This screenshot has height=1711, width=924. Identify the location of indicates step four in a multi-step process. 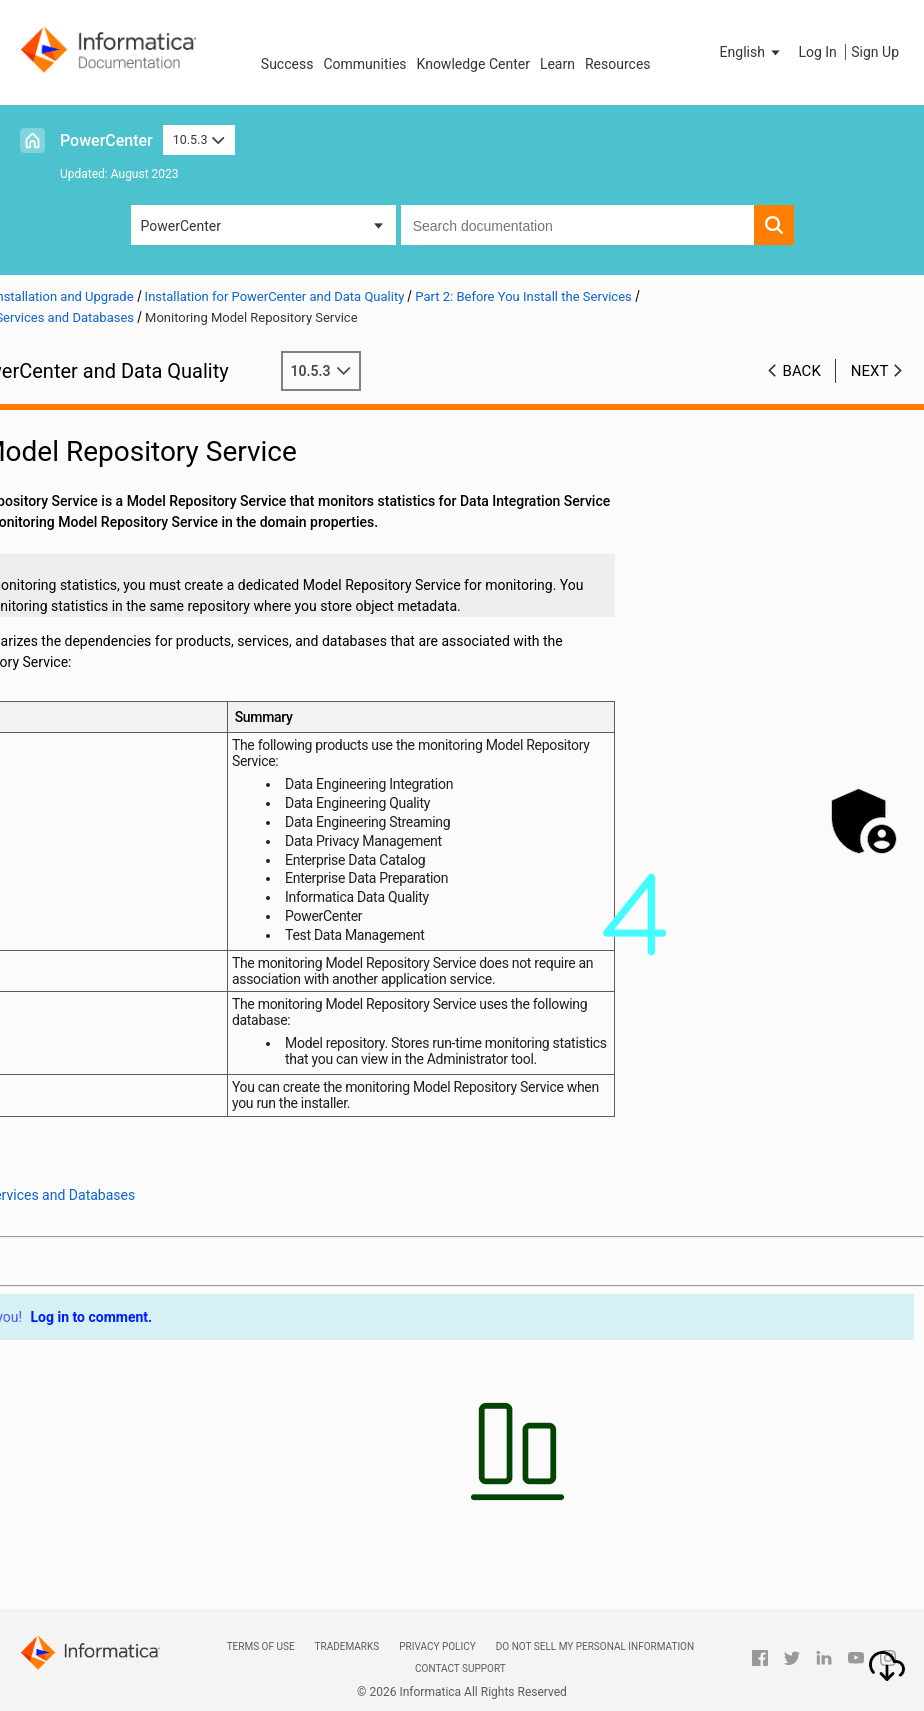
(636, 914).